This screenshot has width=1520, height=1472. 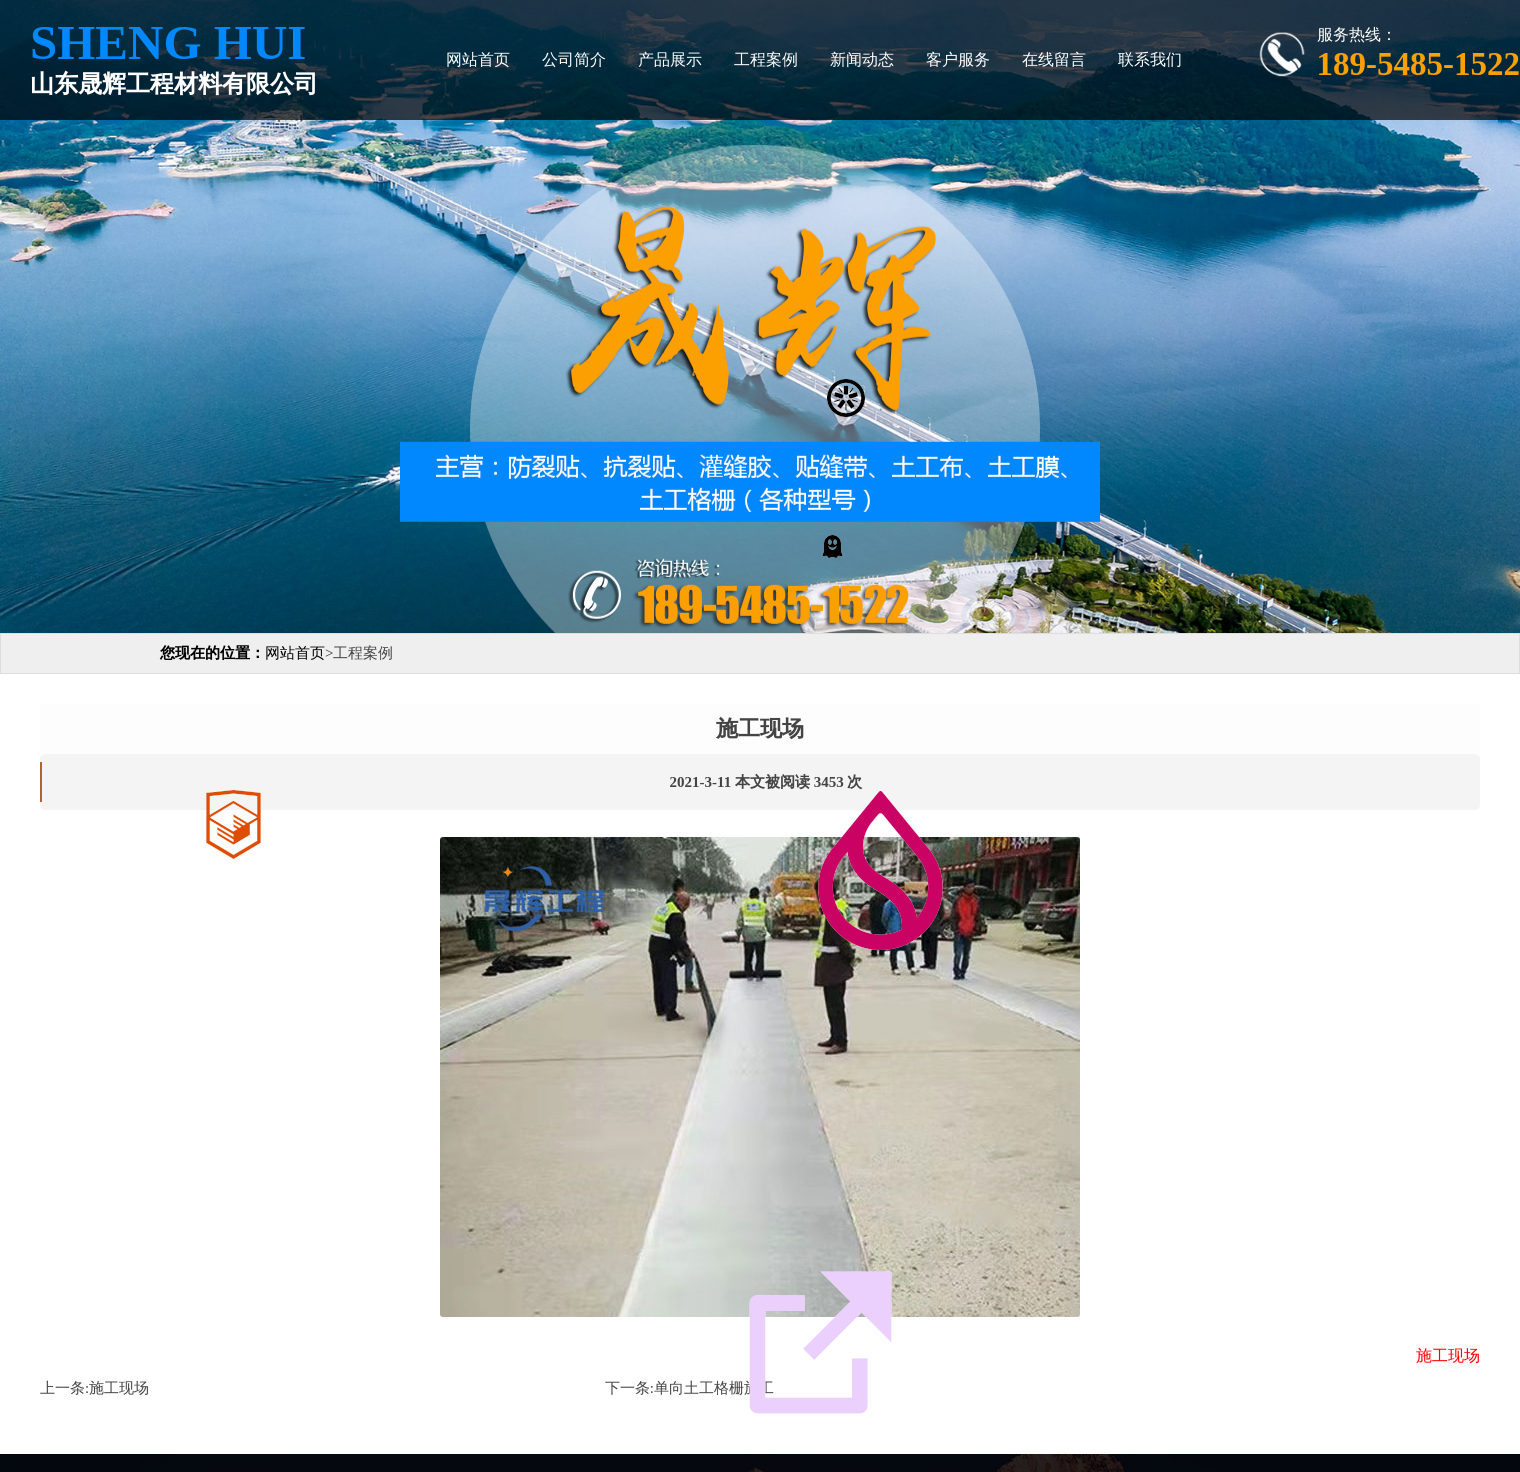 I want to click on jasmine testing framework logo, so click(x=846, y=398).